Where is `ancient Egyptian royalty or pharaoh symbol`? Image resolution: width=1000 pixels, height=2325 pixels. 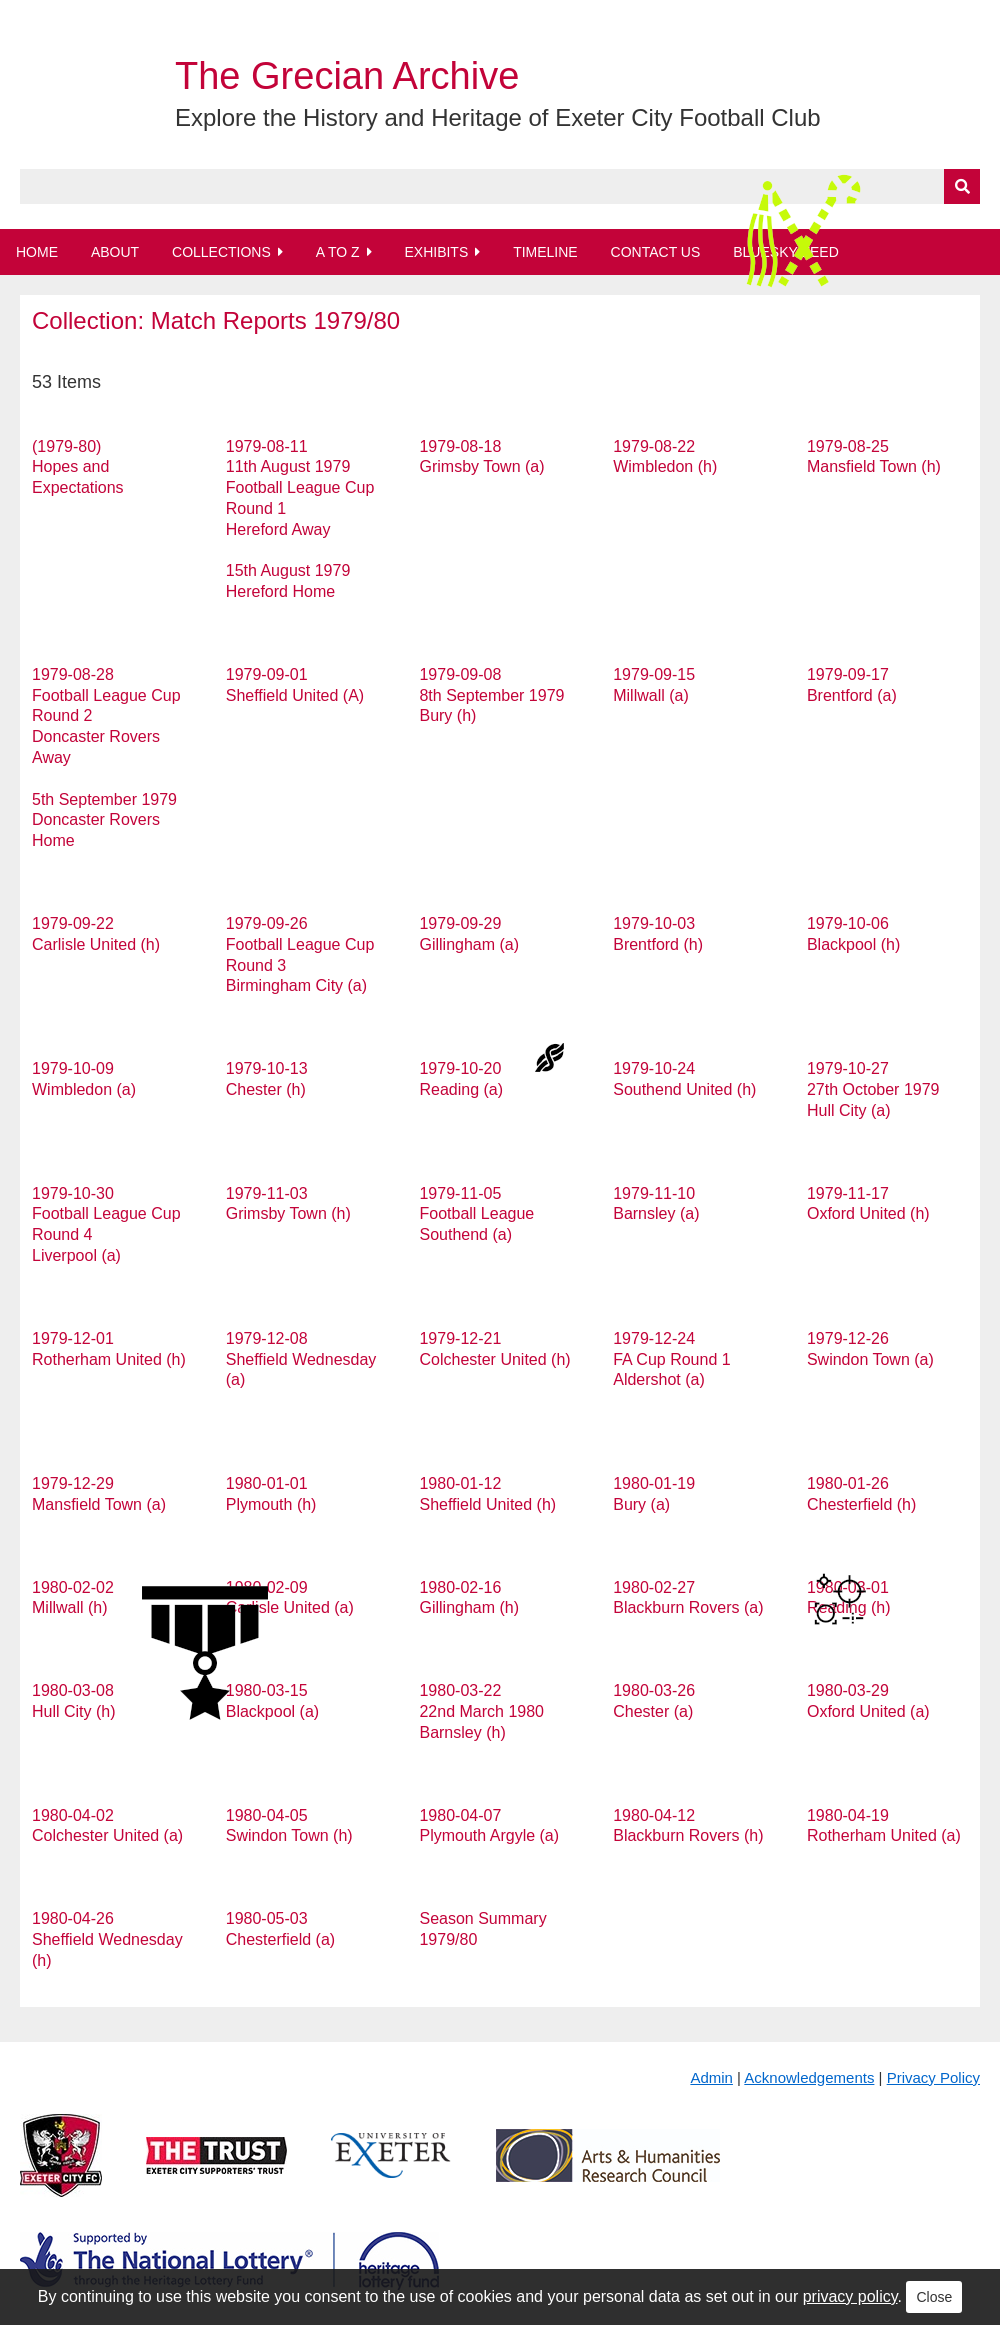 ancient Egyptian royalty or pharaoh symbol is located at coordinates (803, 229).